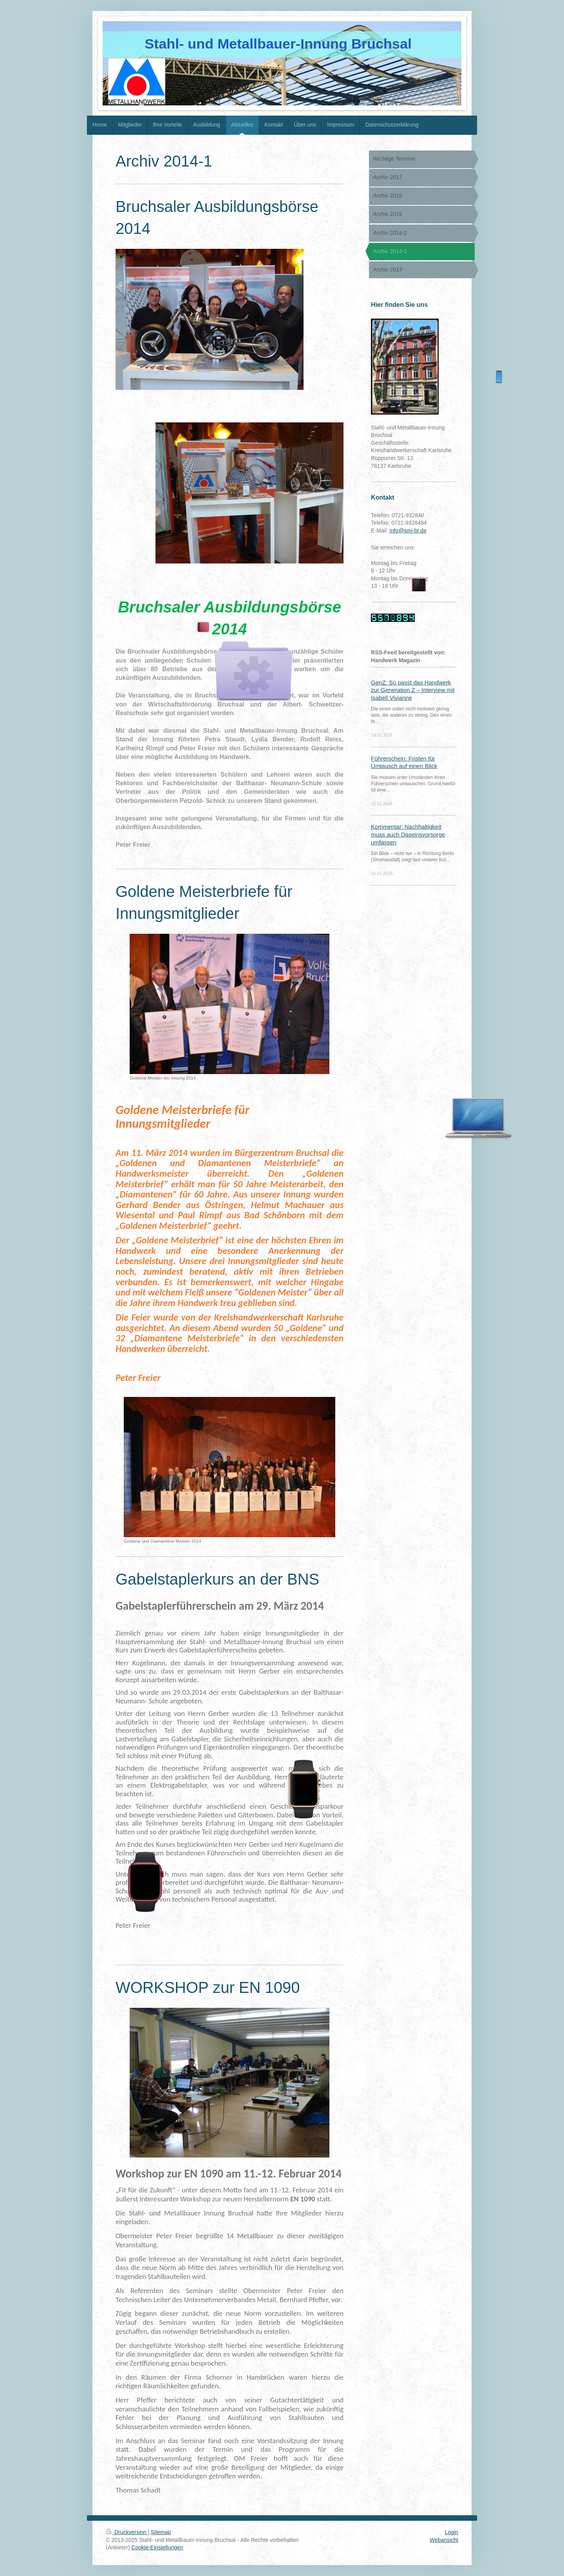 The height and width of the screenshot is (2576, 564). What do you see at coordinates (419, 585) in the screenshot?
I see `represents a connected iPod nano device` at bounding box center [419, 585].